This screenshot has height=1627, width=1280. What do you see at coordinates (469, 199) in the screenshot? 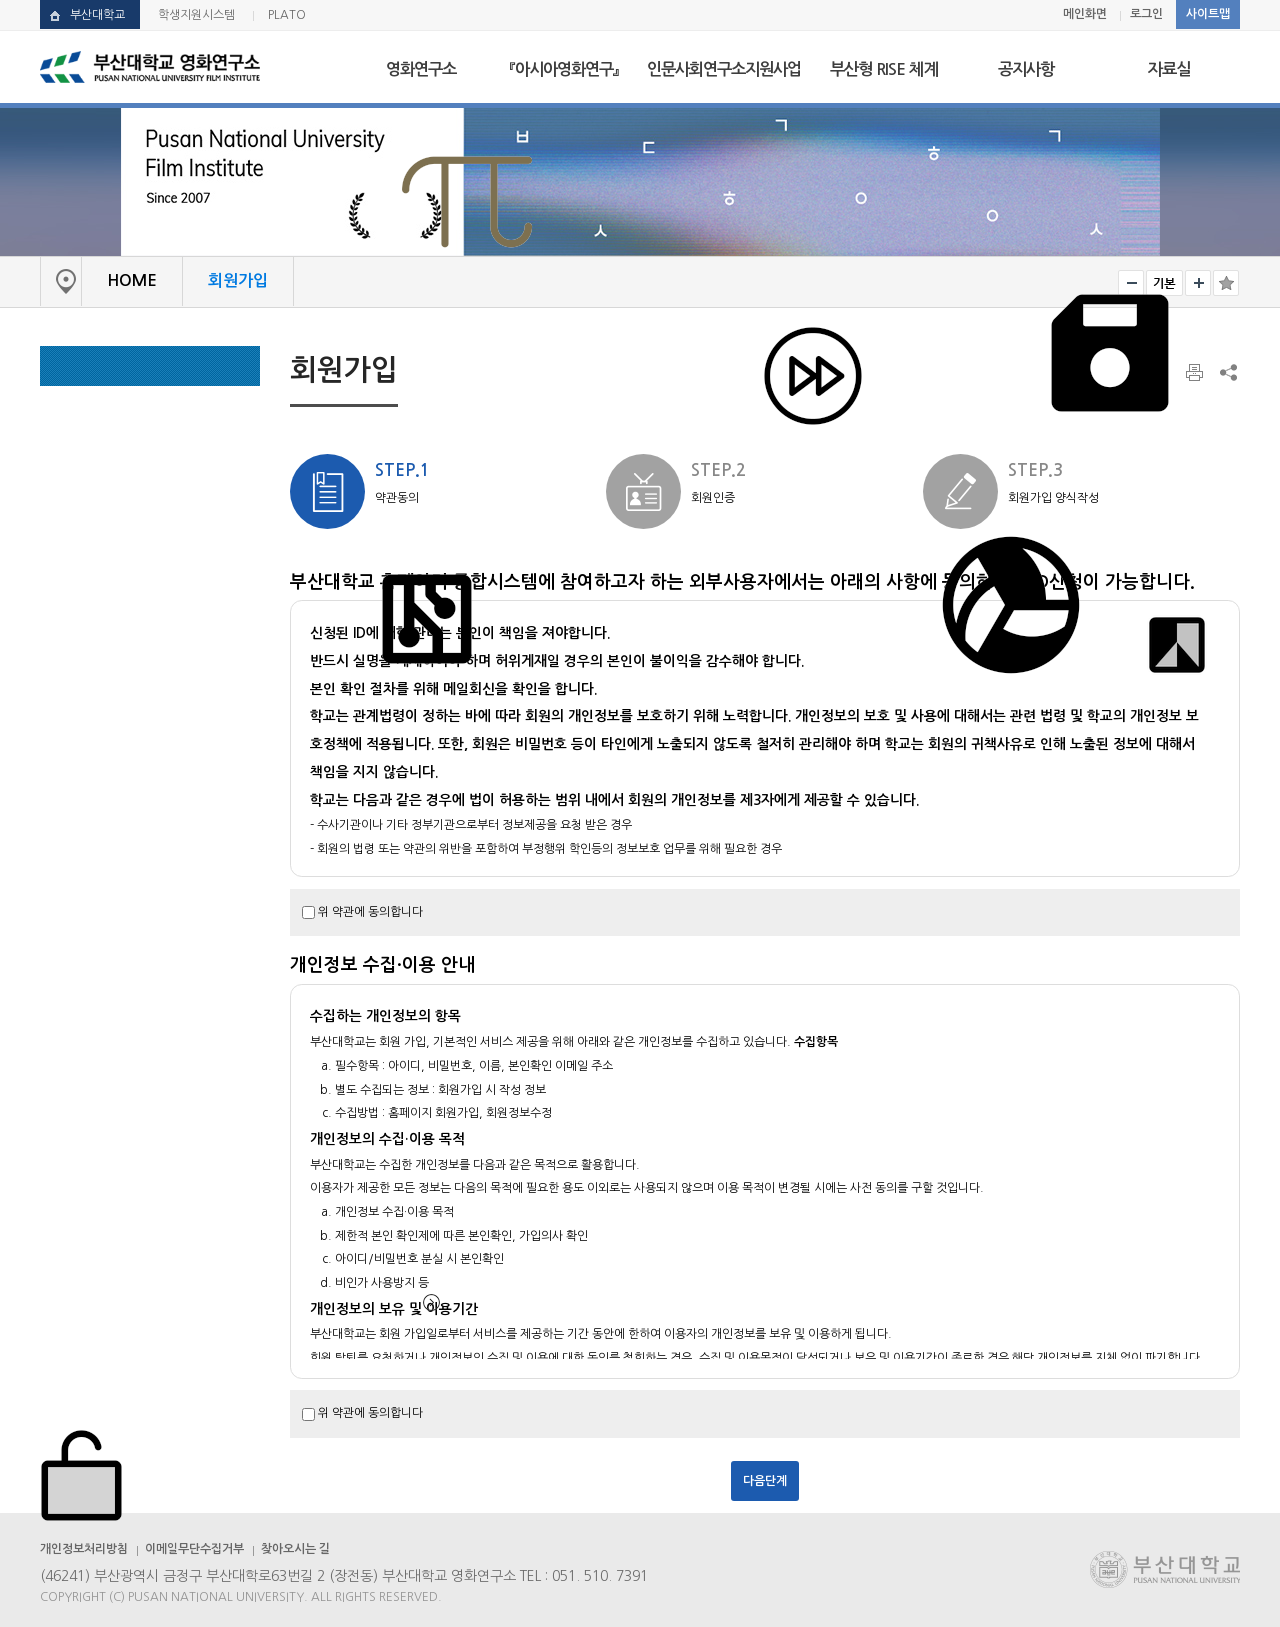
I see `access mathematical or scientific calculator functions` at bounding box center [469, 199].